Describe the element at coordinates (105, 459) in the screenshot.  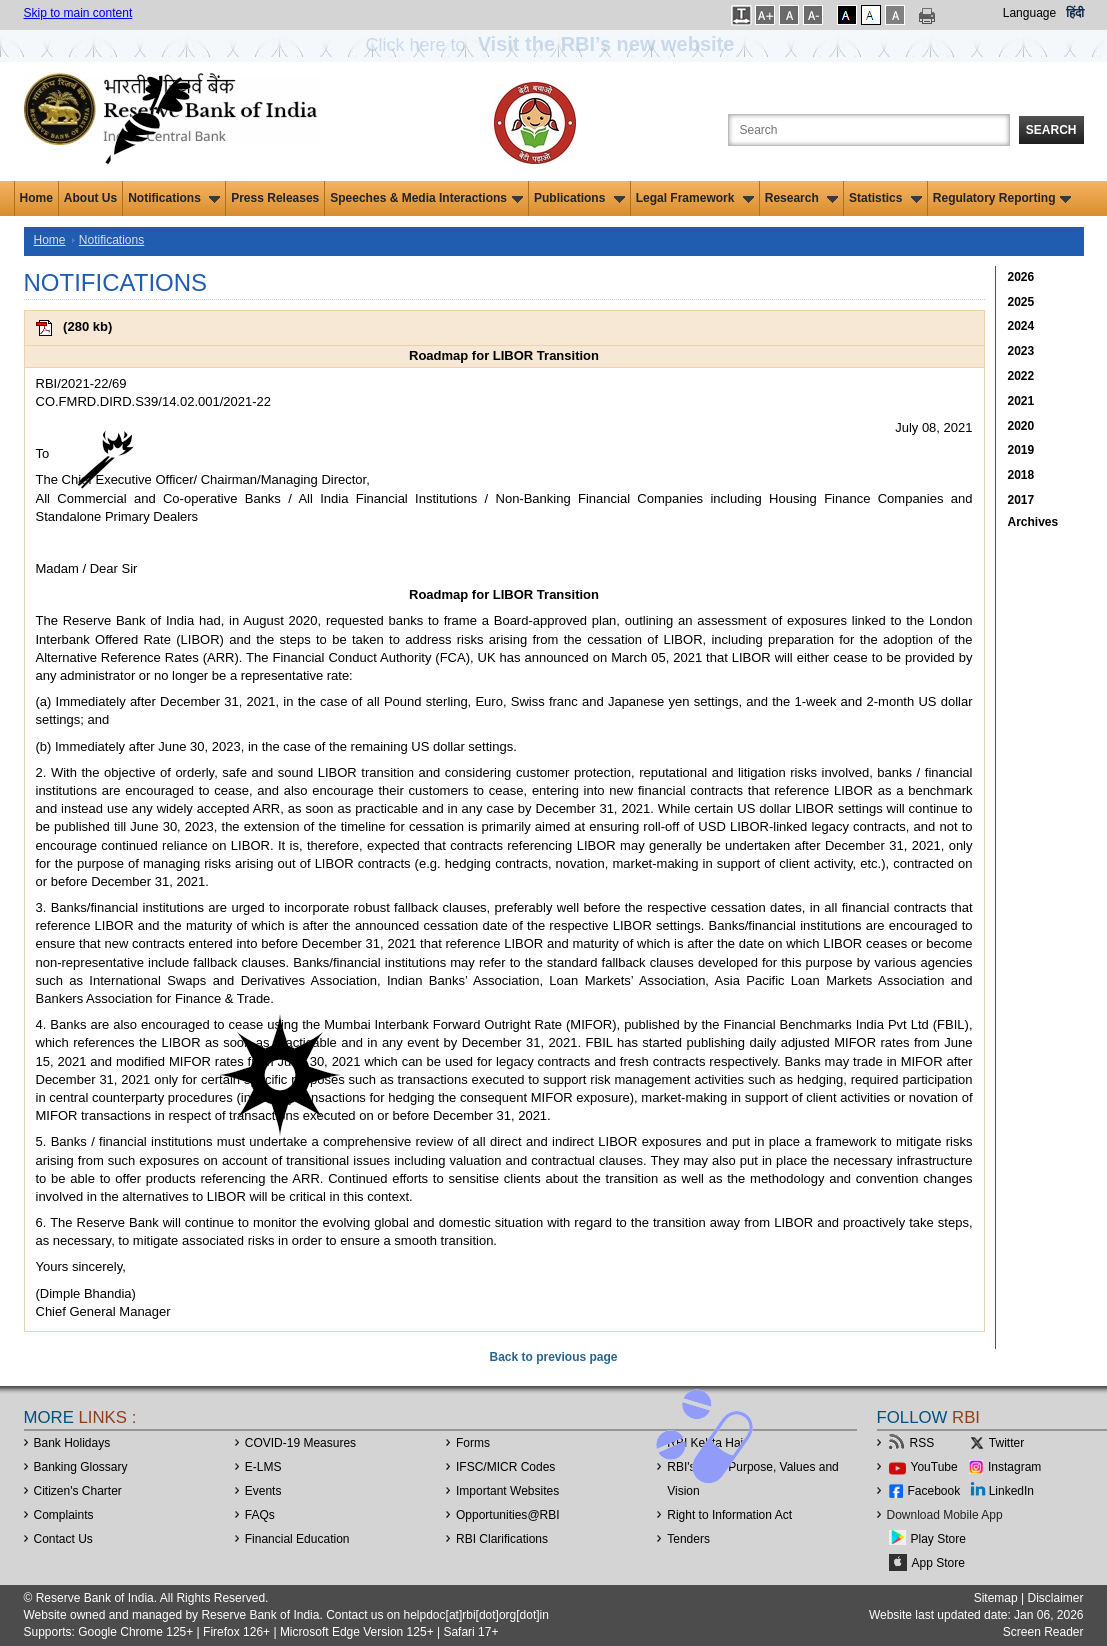
I see `indicates a torch or light source item in inventory` at that location.